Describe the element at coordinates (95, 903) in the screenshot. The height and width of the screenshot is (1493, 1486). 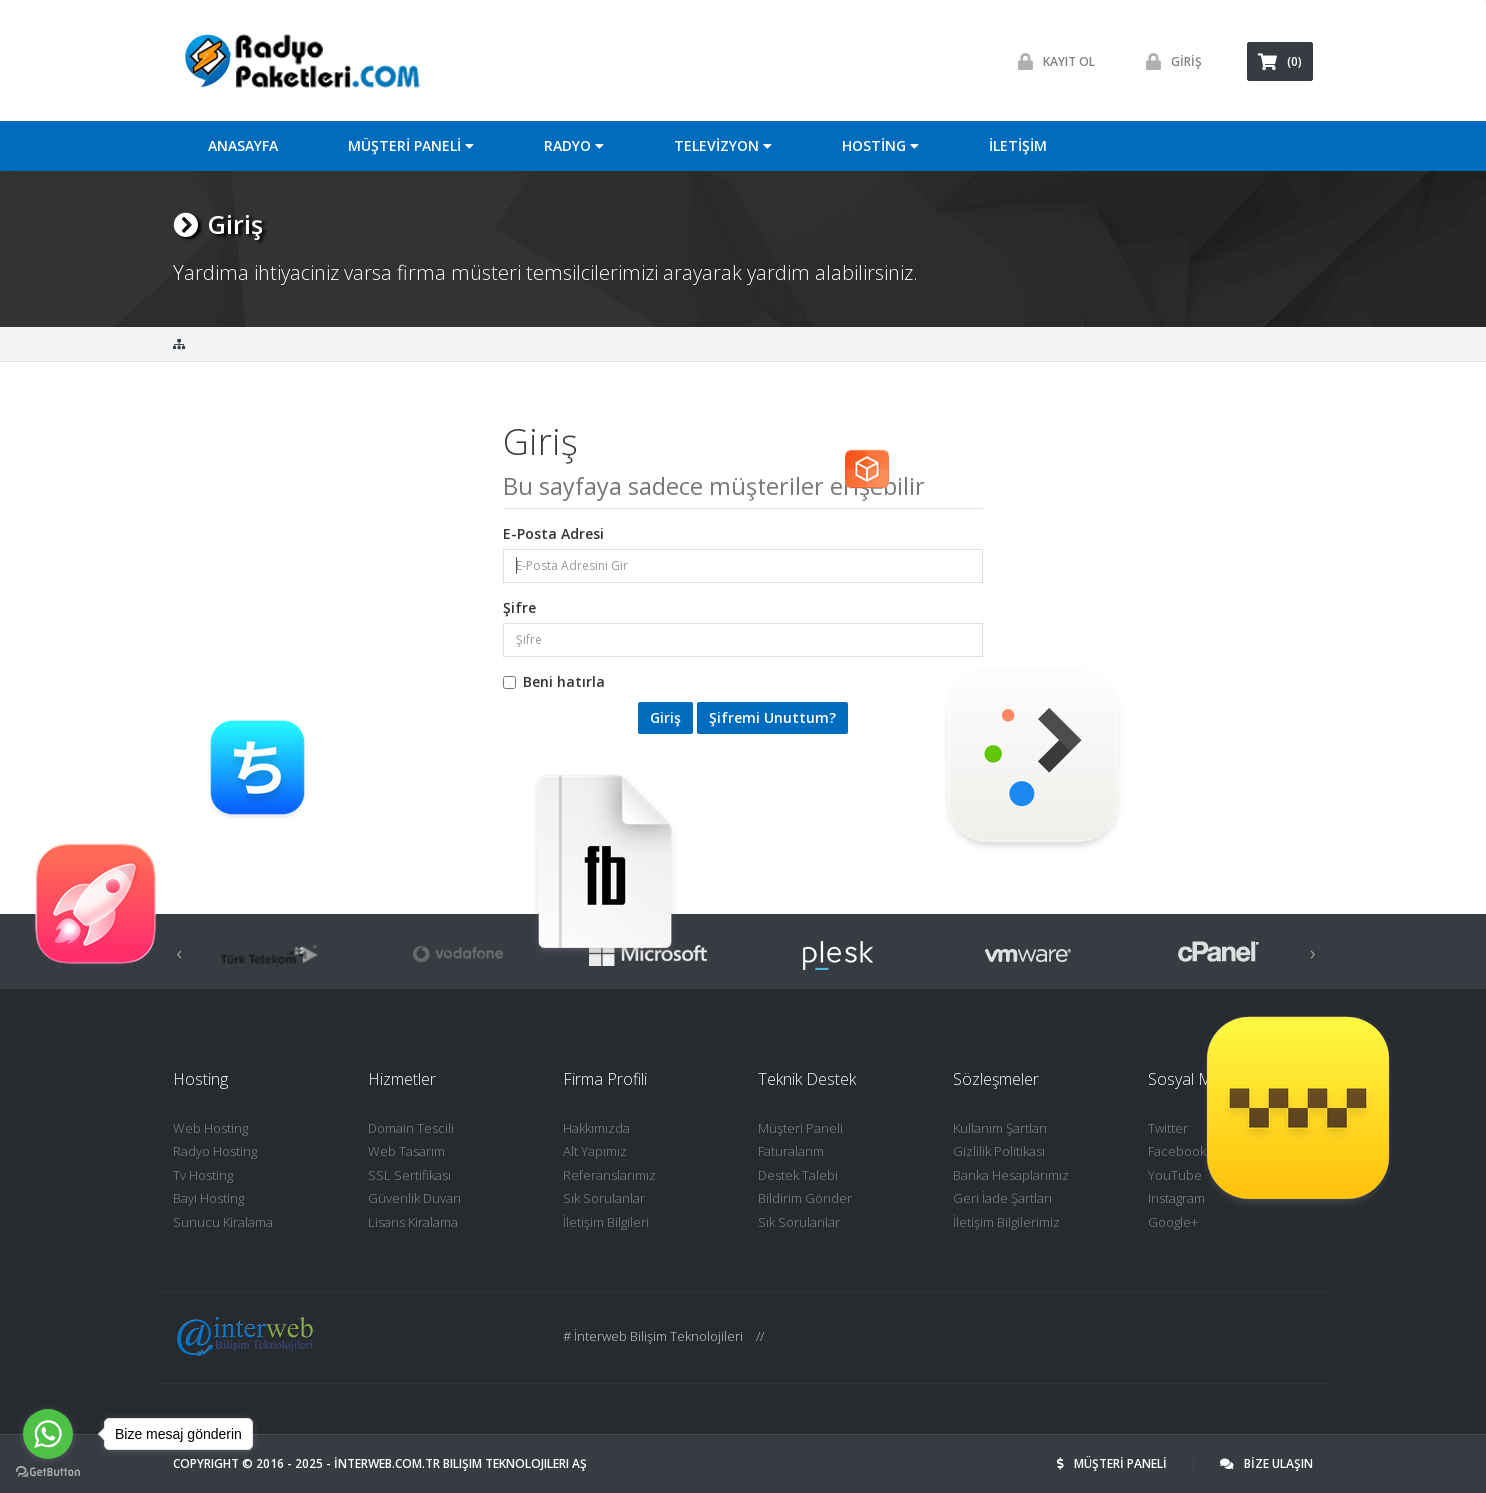
I see `open the games app` at that location.